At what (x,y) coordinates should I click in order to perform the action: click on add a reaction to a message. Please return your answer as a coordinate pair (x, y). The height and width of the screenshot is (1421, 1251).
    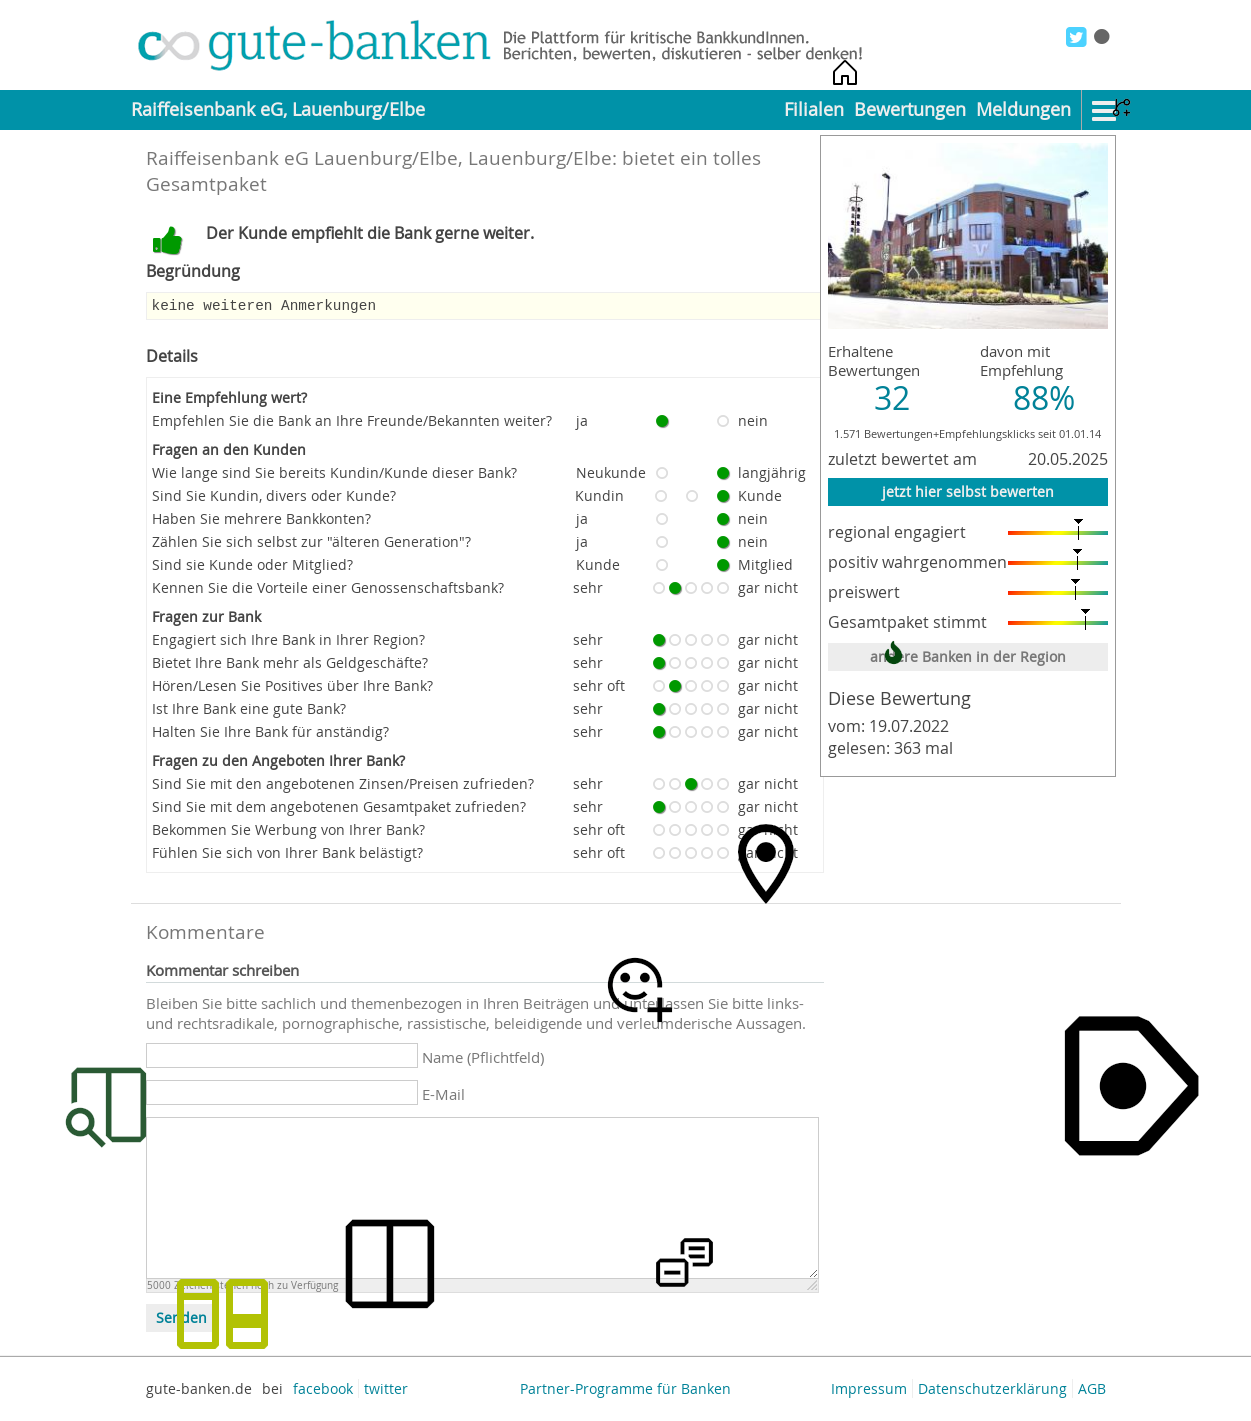
    Looking at the image, I should click on (637, 987).